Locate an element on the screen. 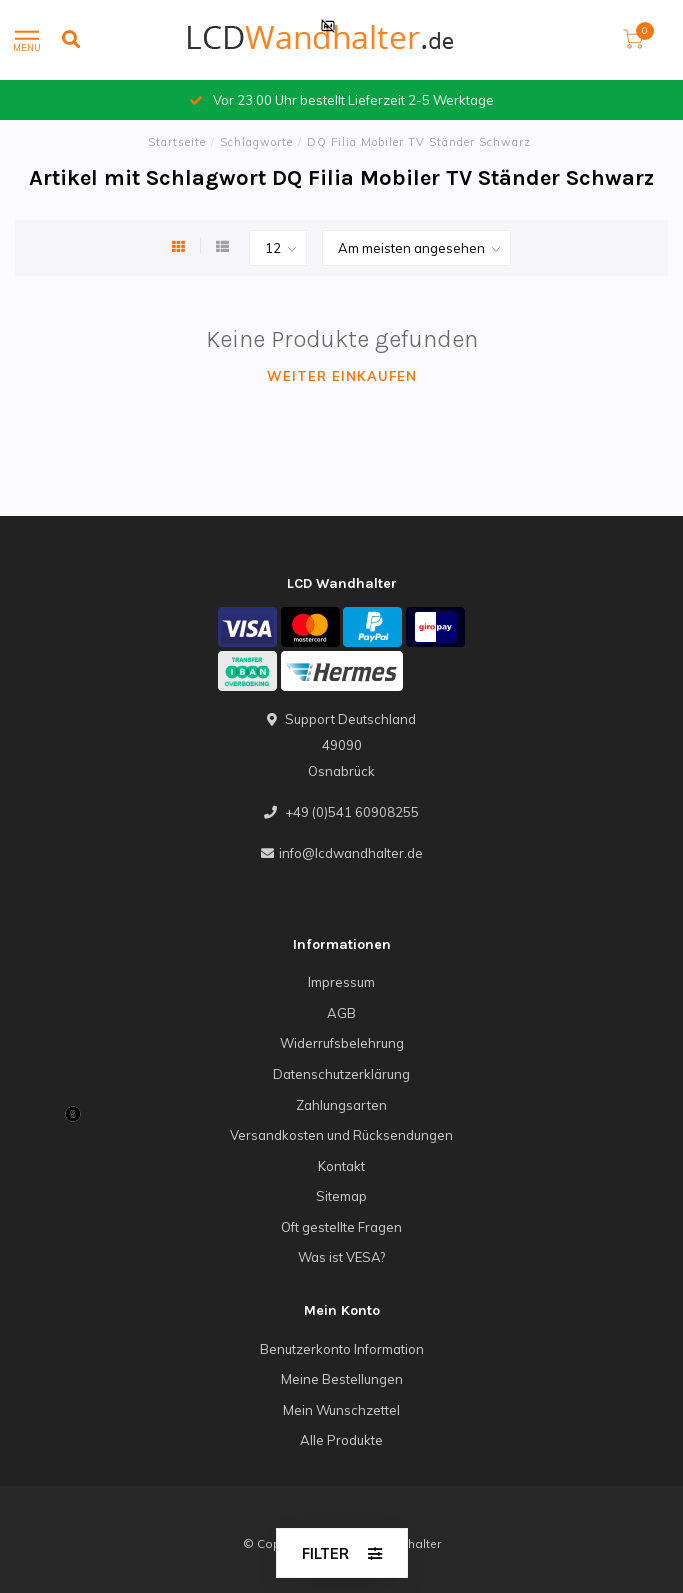 The image size is (683, 1593). disable advertisements is located at coordinates (328, 26).